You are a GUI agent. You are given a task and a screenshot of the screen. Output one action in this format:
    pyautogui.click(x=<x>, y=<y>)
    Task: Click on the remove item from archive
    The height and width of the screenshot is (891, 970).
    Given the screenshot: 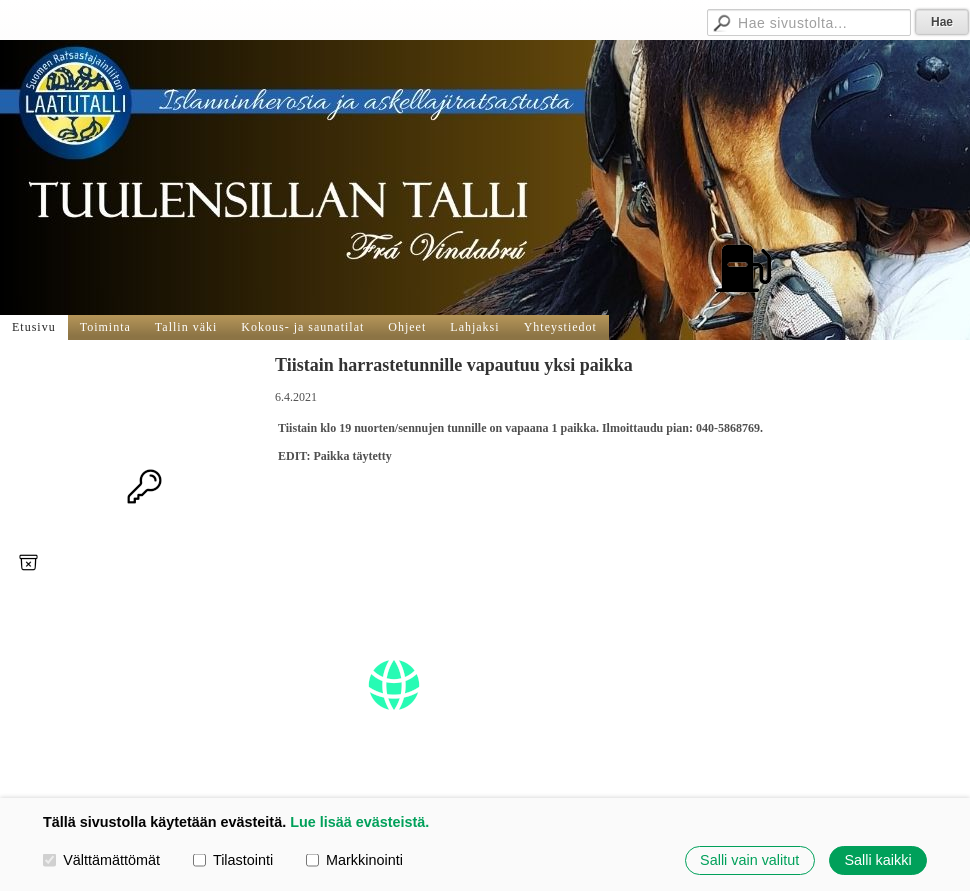 What is the action you would take?
    pyautogui.click(x=28, y=562)
    